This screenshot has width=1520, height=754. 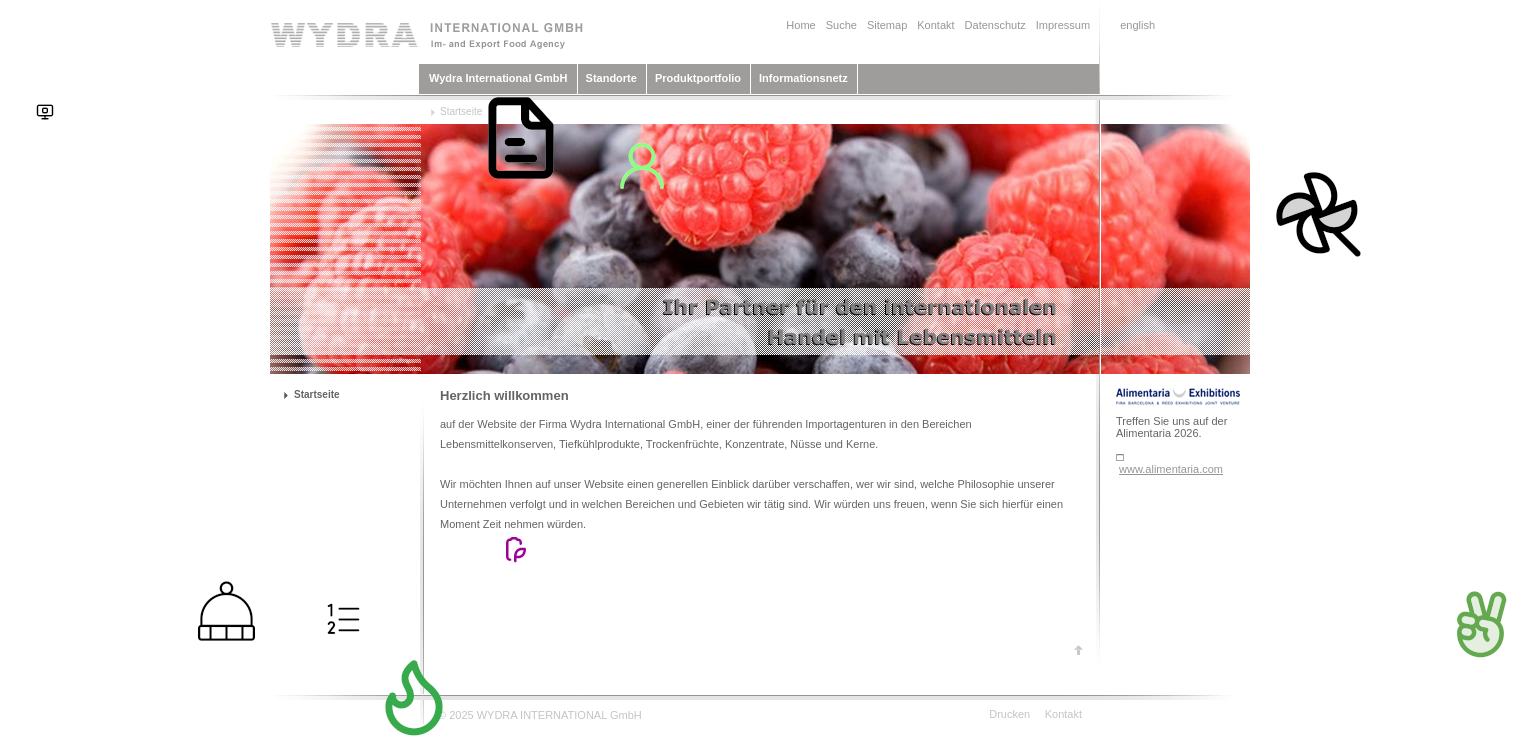 I want to click on stop screen recording or presentation, so click(x=45, y=112).